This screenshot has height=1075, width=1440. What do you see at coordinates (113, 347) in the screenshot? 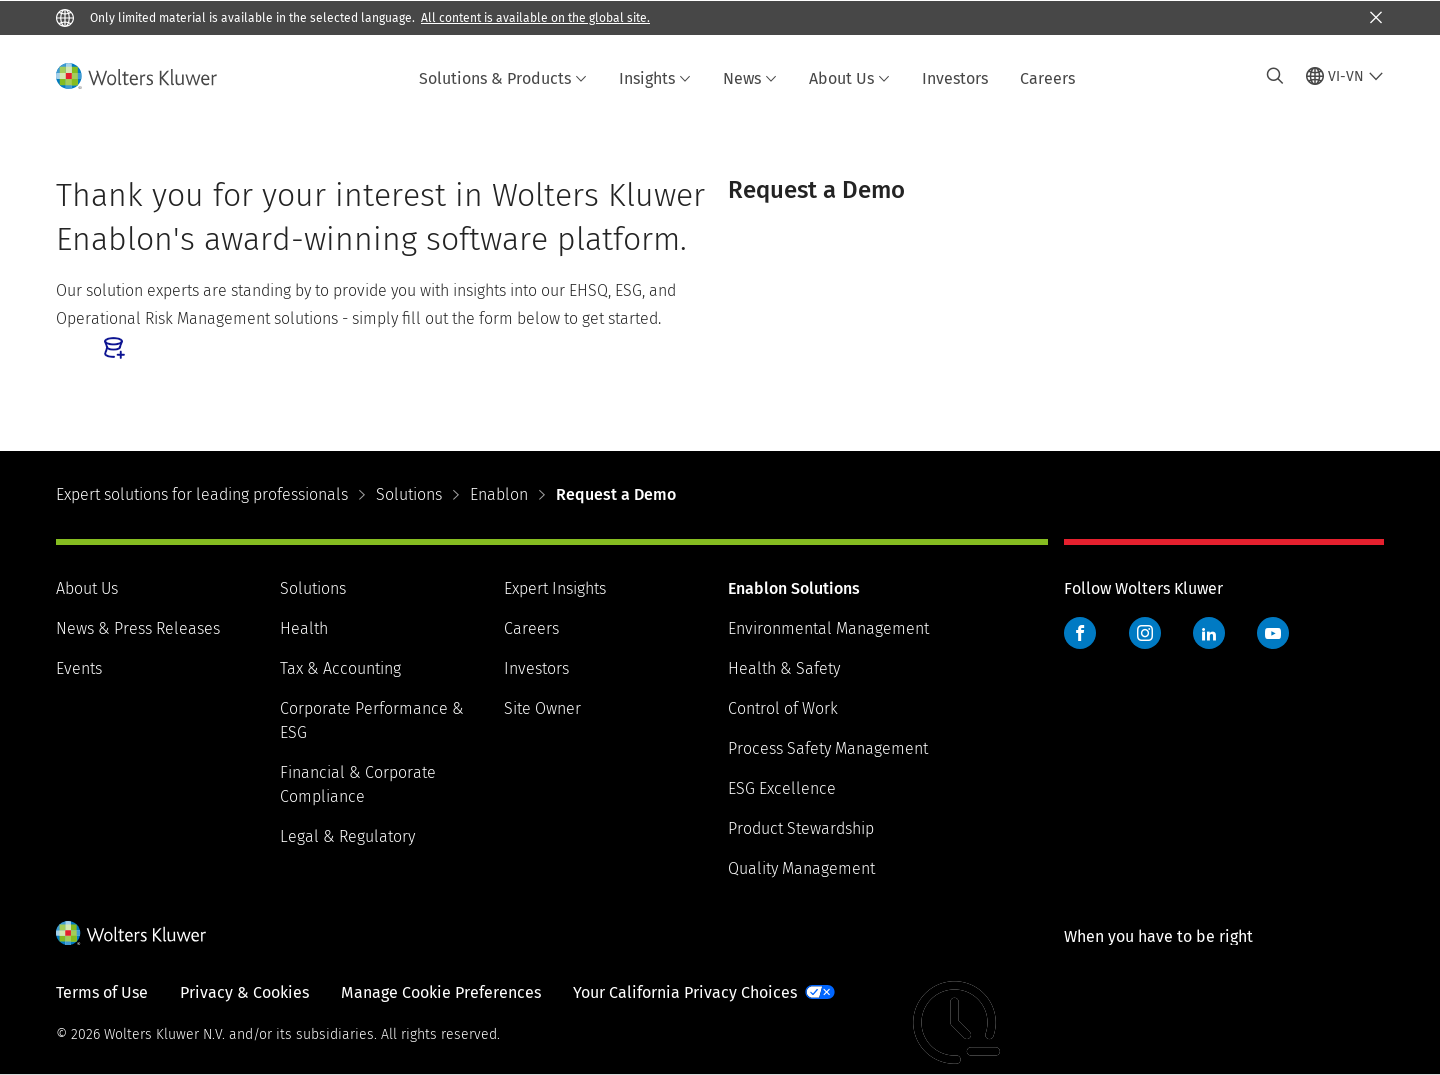
I see `add a new diabolo or juggling item` at bounding box center [113, 347].